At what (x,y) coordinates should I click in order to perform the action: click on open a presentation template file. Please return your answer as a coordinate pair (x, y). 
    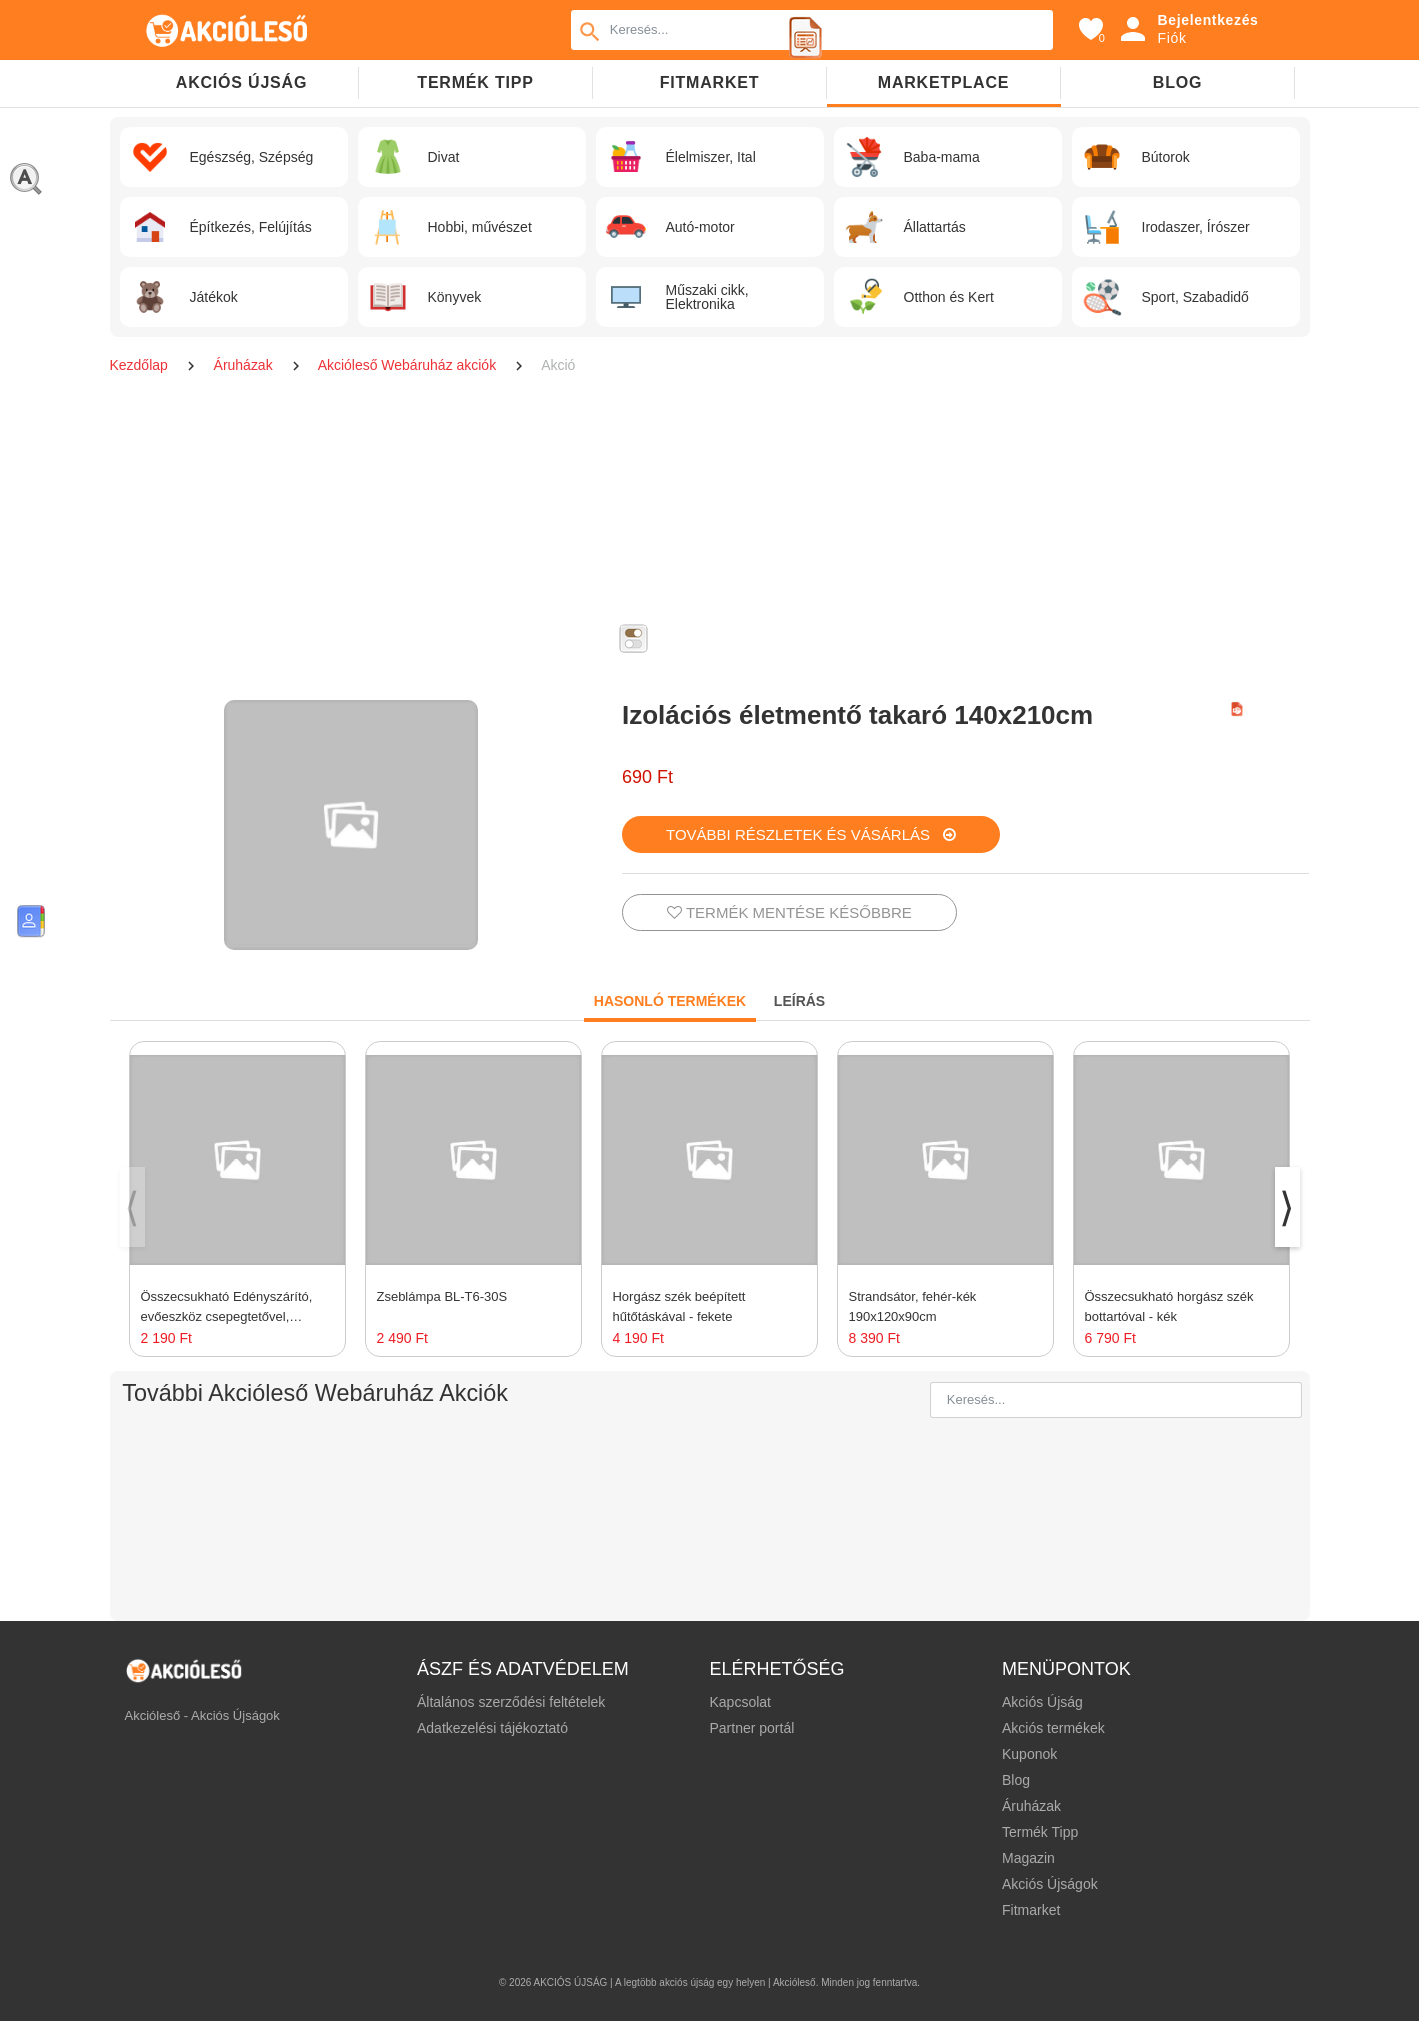
    Looking at the image, I should click on (805, 37).